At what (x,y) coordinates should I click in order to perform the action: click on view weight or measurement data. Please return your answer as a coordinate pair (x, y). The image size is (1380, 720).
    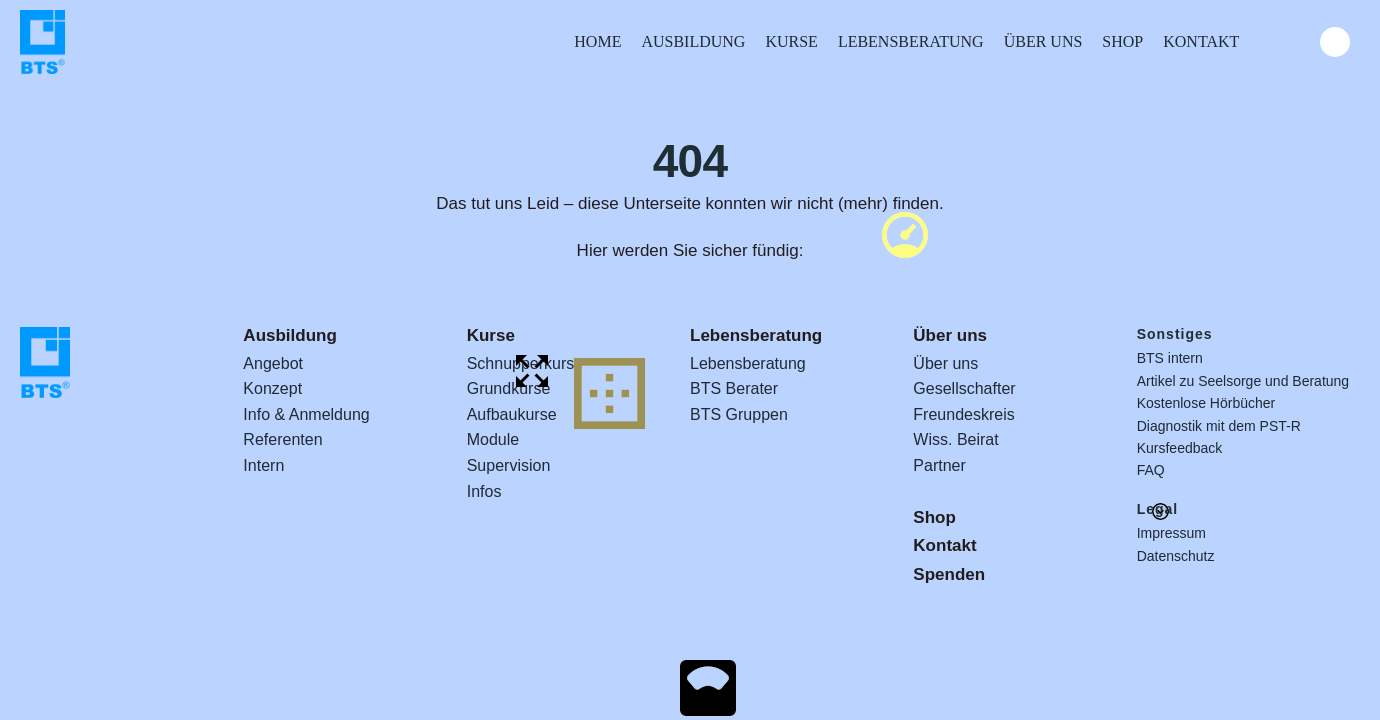
    Looking at the image, I should click on (708, 688).